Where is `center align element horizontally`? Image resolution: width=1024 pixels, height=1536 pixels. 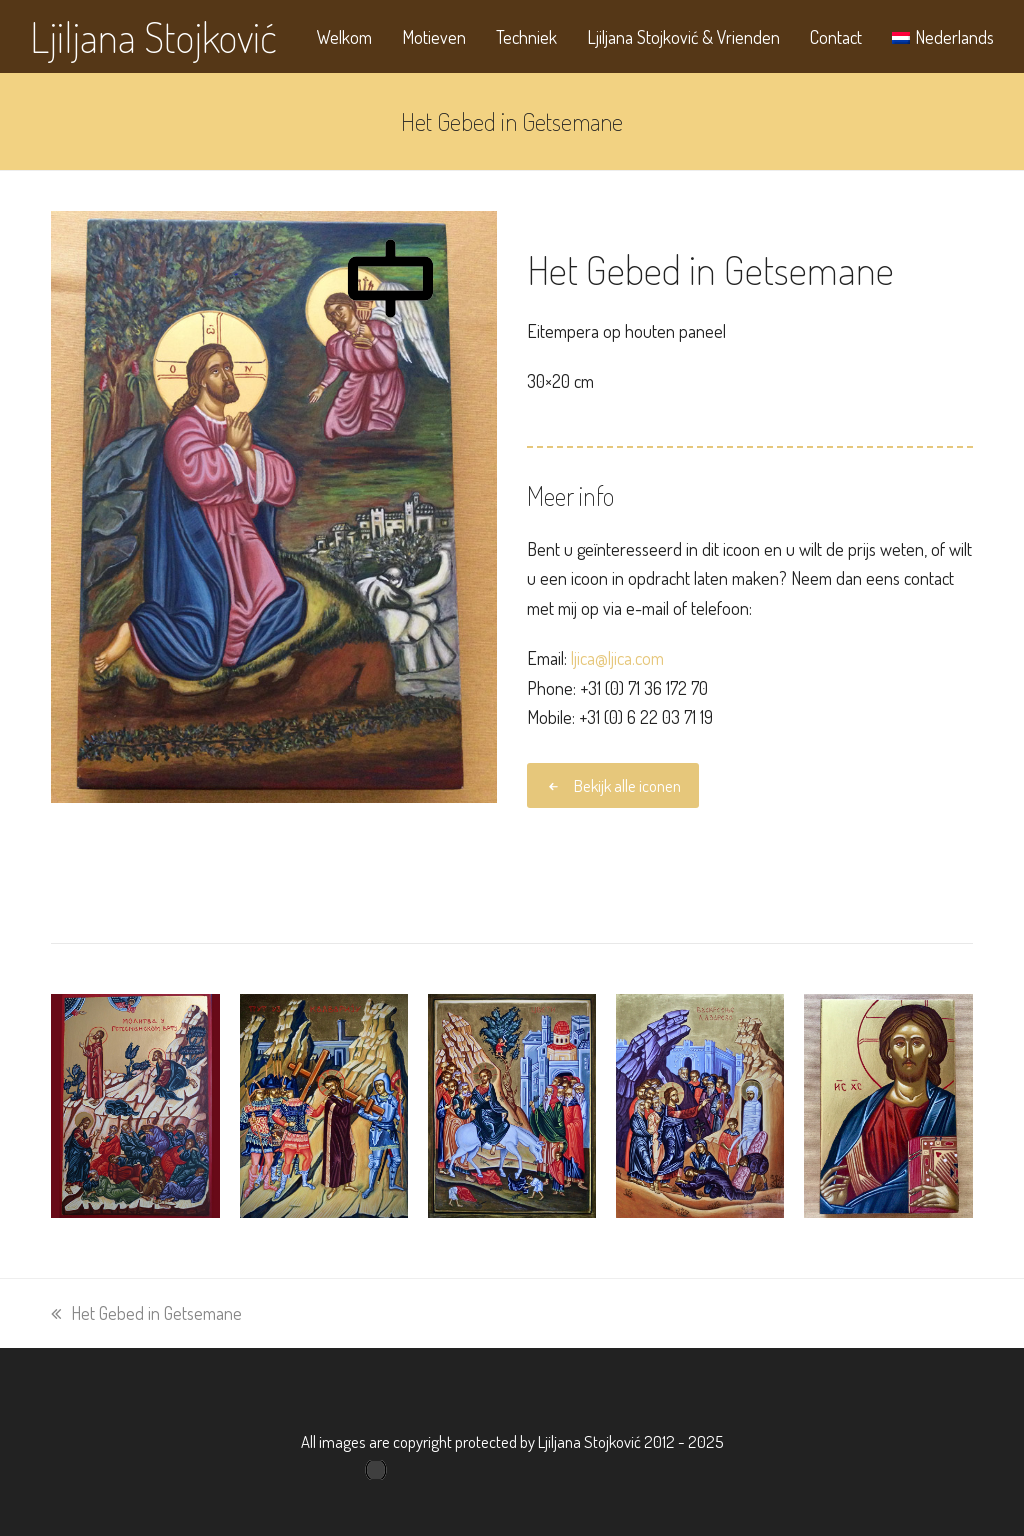 center align element horizontally is located at coordinates (390, 278).